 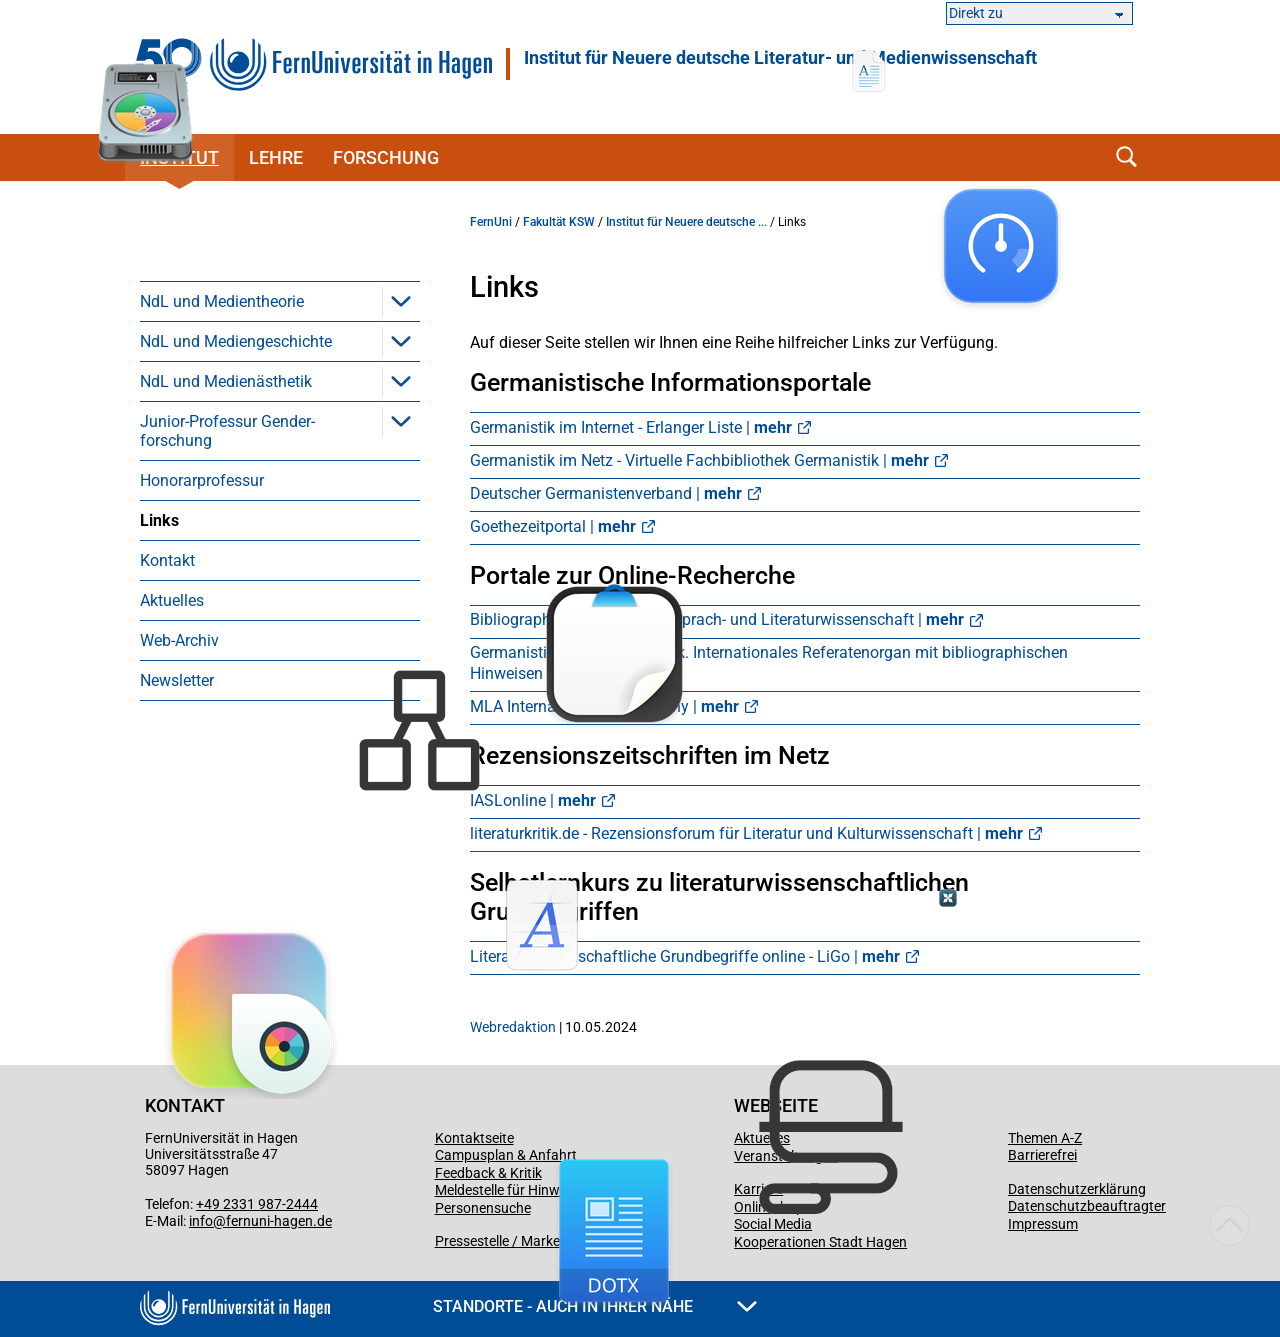 What do you see at coordinates (419, 730) in the screenshot?
I see `open gtk4 node editor application` at bounding box center [419, 730].